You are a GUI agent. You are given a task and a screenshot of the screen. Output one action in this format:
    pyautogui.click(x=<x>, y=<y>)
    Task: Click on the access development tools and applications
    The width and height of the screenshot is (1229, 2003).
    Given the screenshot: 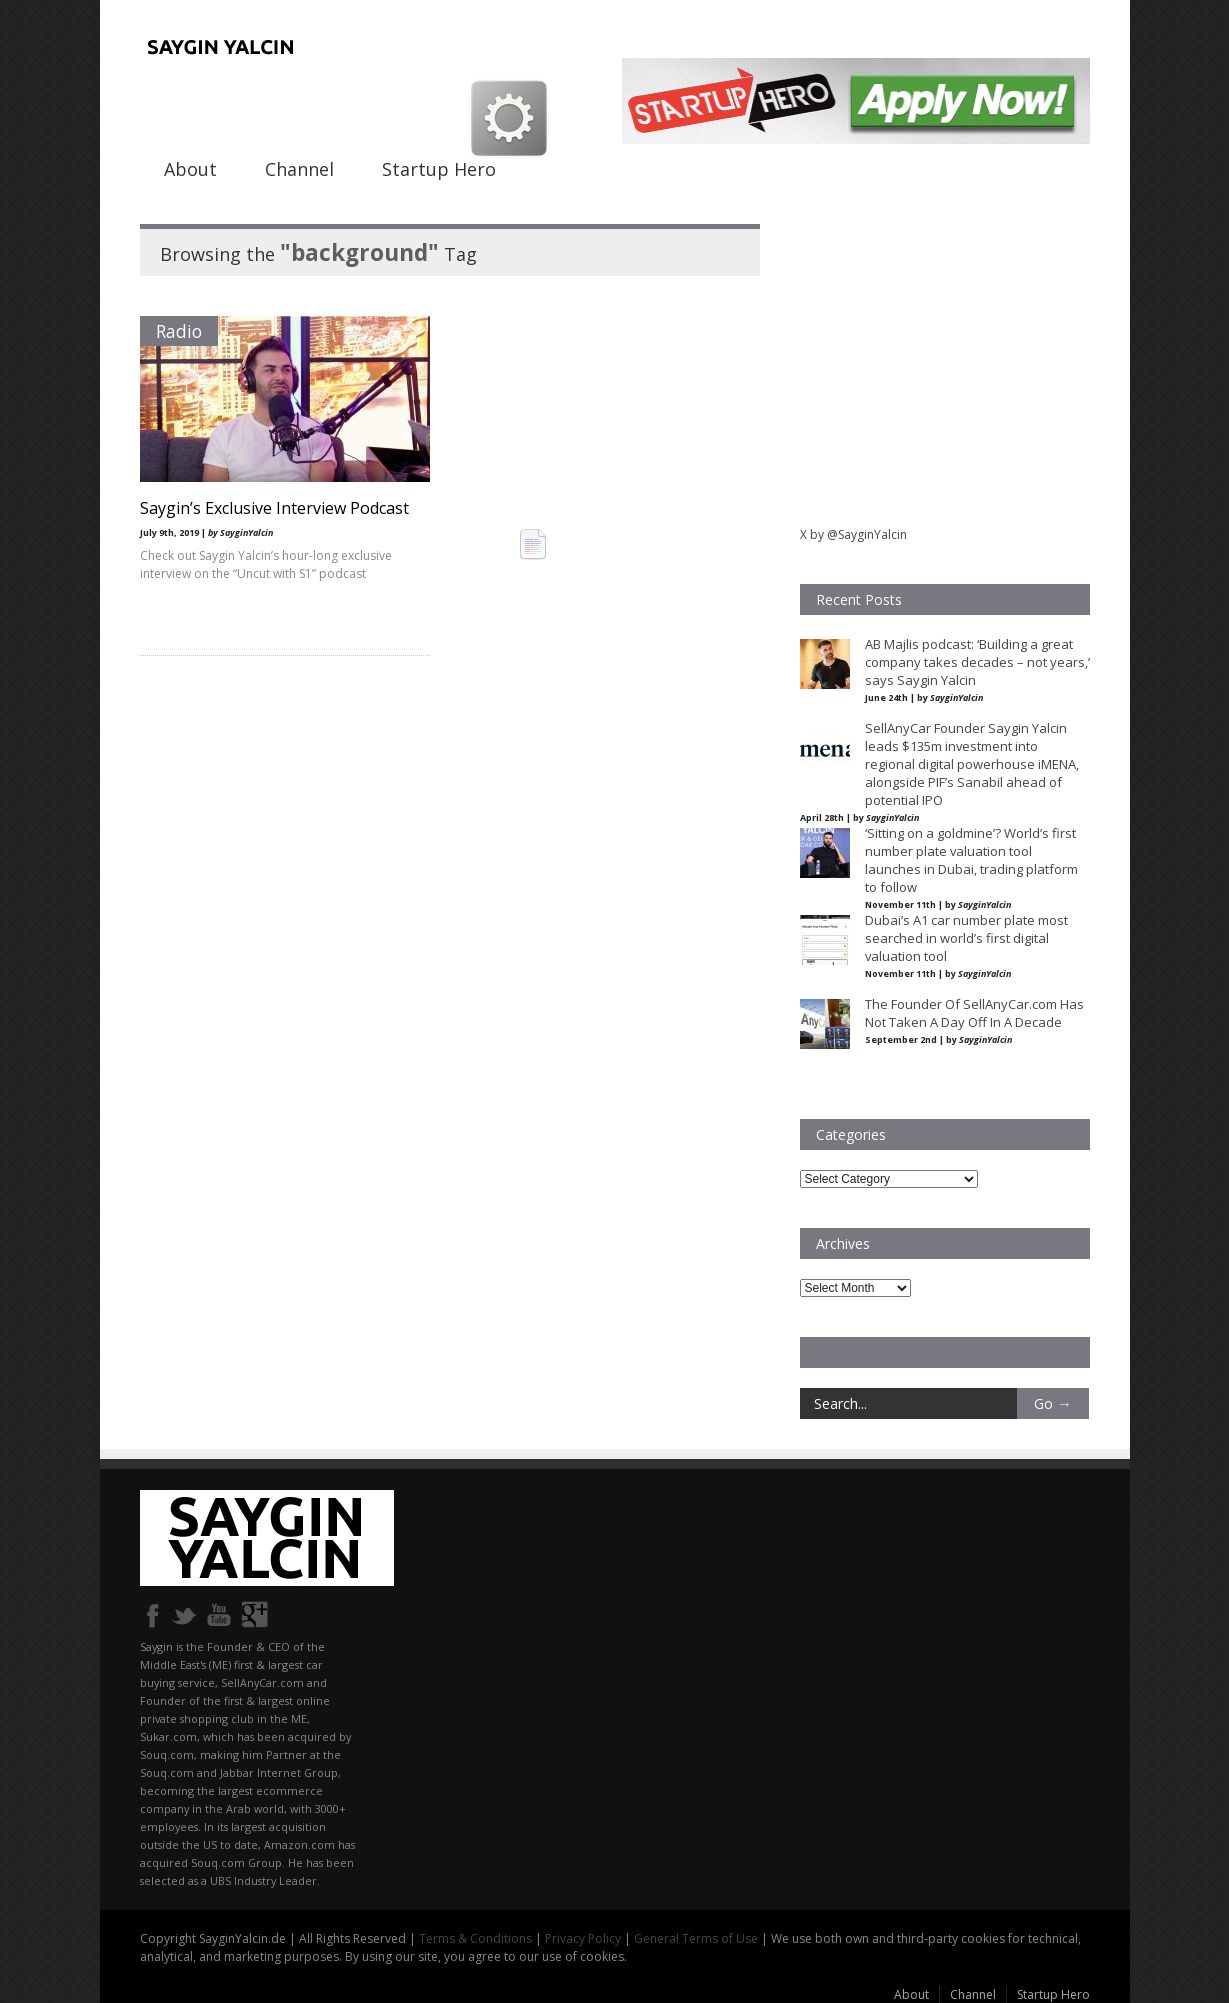 What is the action you would take?
    pyautogui.click(x=533, y=544)
    